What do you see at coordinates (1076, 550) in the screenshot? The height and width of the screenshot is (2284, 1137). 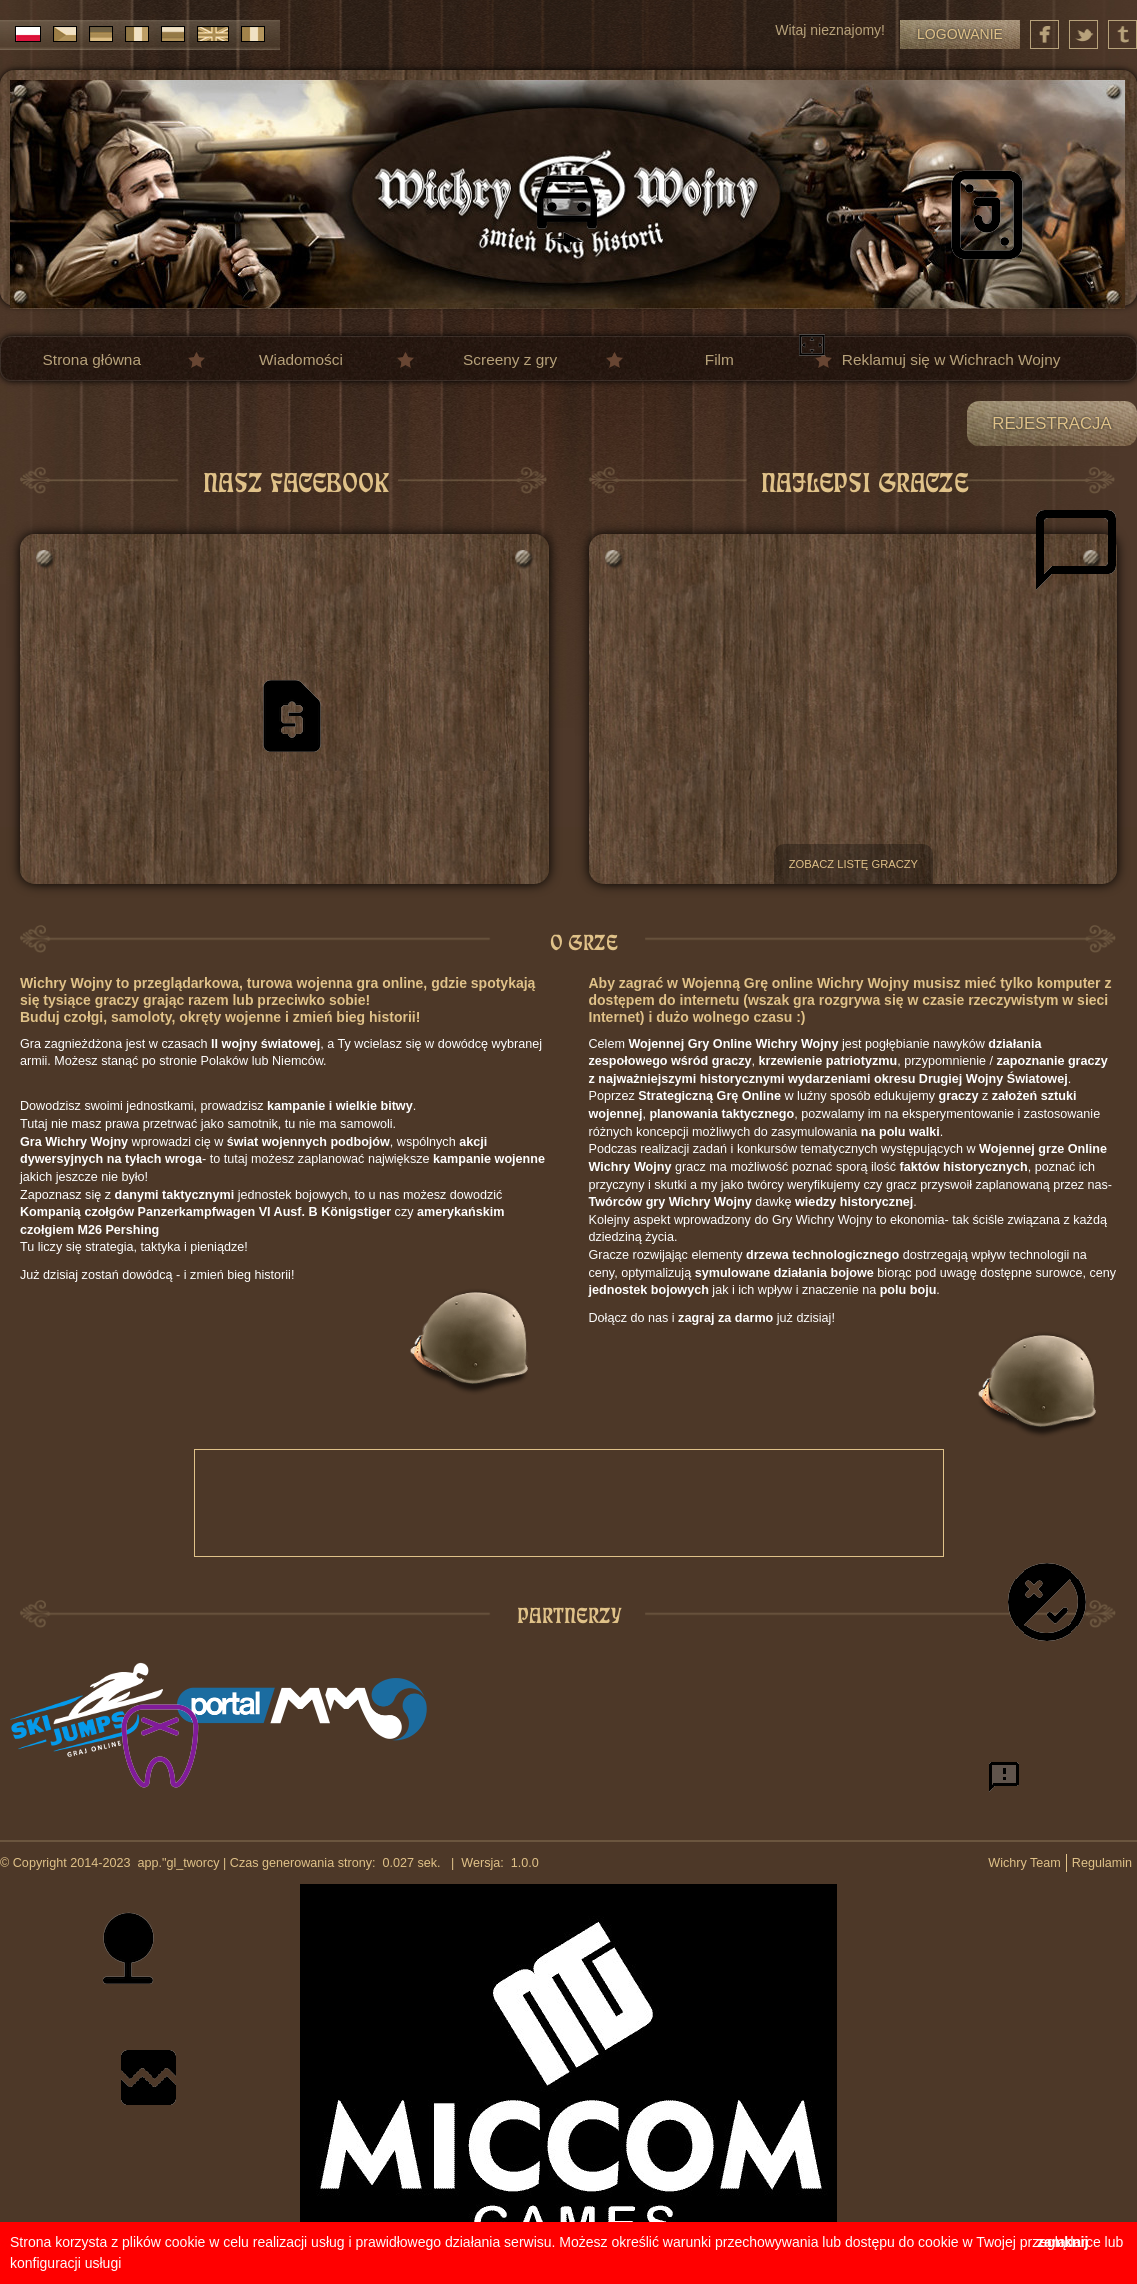 I see `open a new chat or message` at bounding box center [1076, 550].